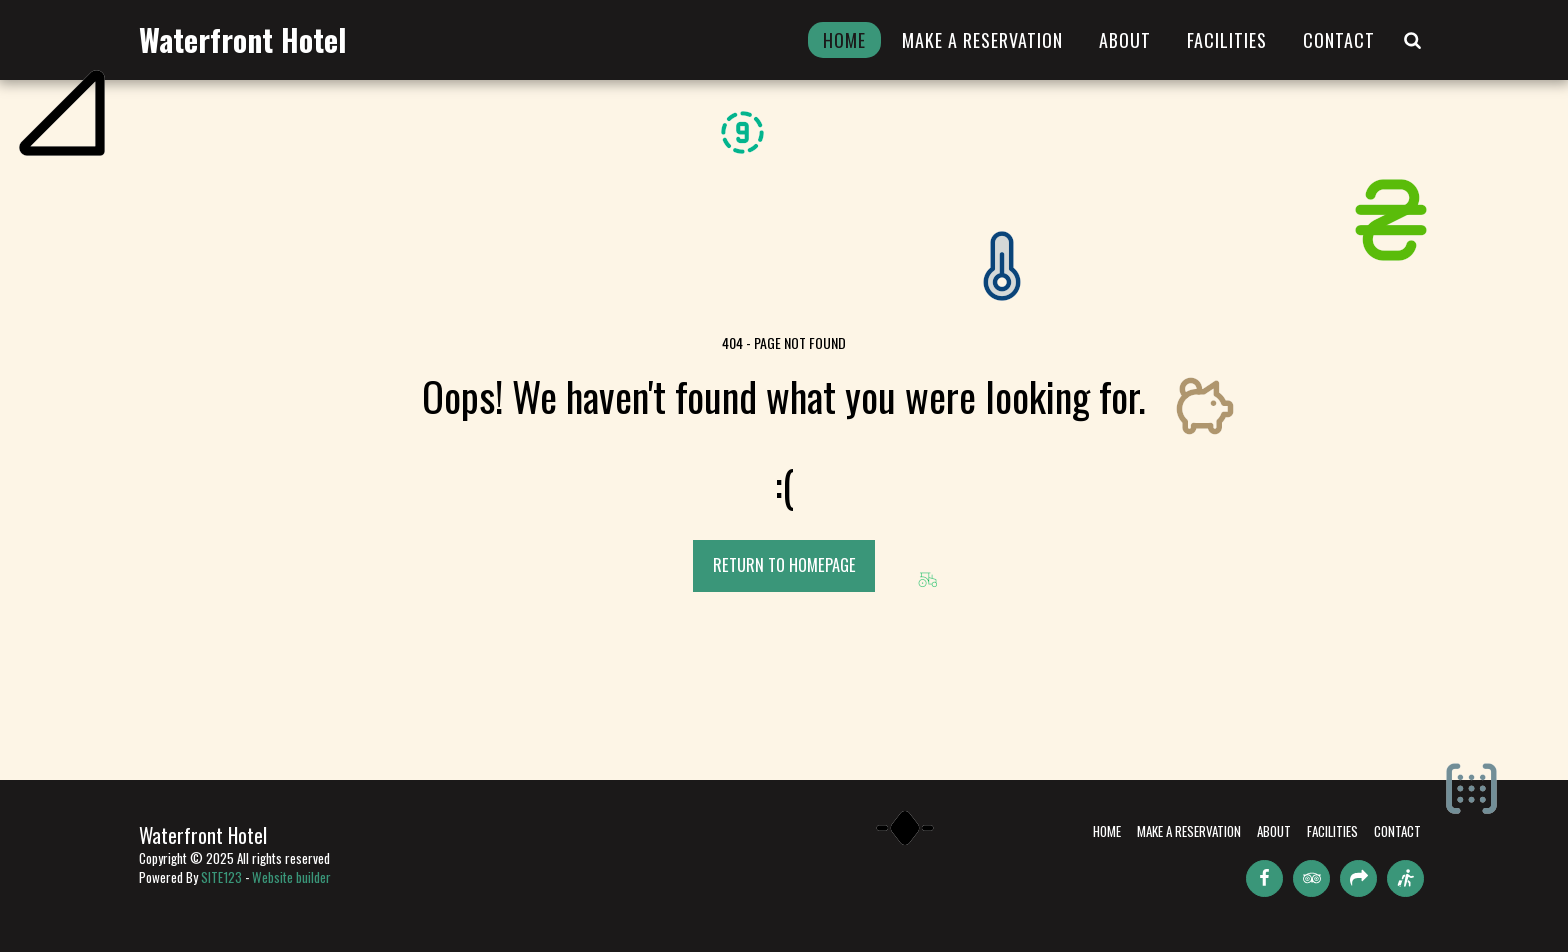  What do you see at coordinates (62, 113) in the screenshot?
I see `indicates weak cellular signal strength` at bounding box center [62, 113].